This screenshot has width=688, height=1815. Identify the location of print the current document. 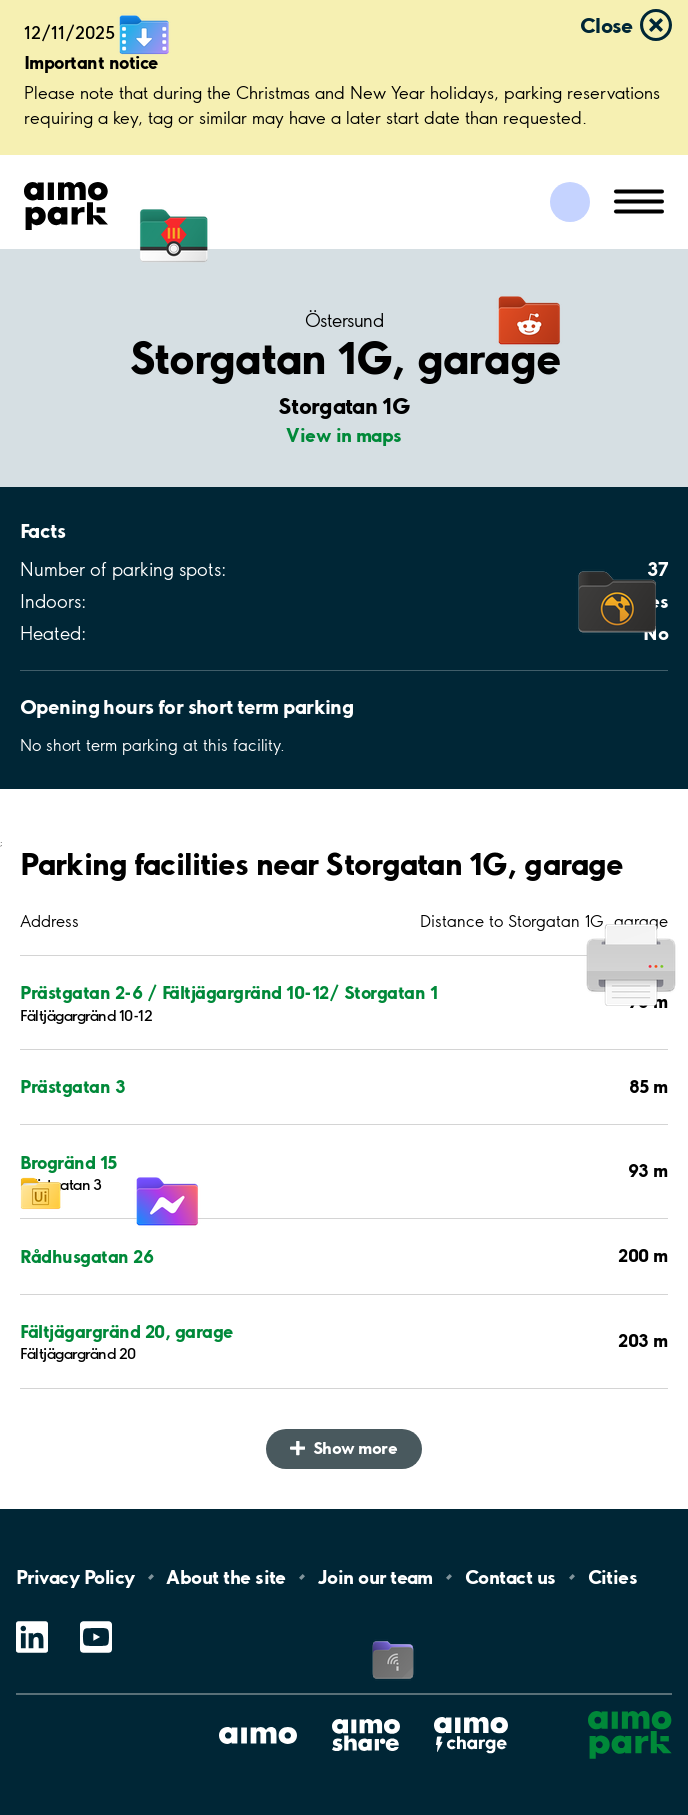
(631, 965).